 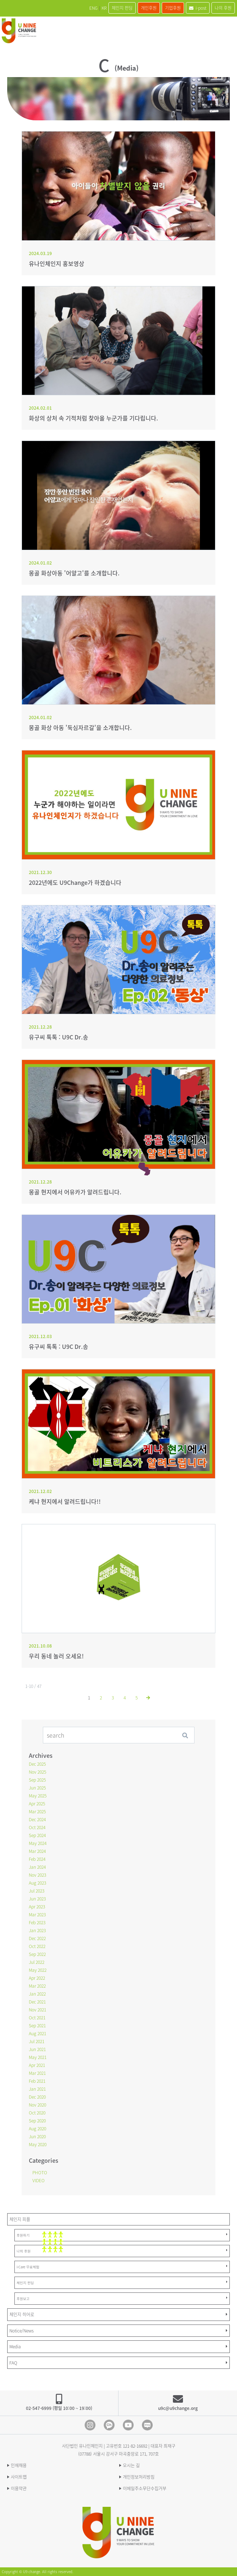 I want to click on indicates a group or team of players, so click(x=53, y=2242).